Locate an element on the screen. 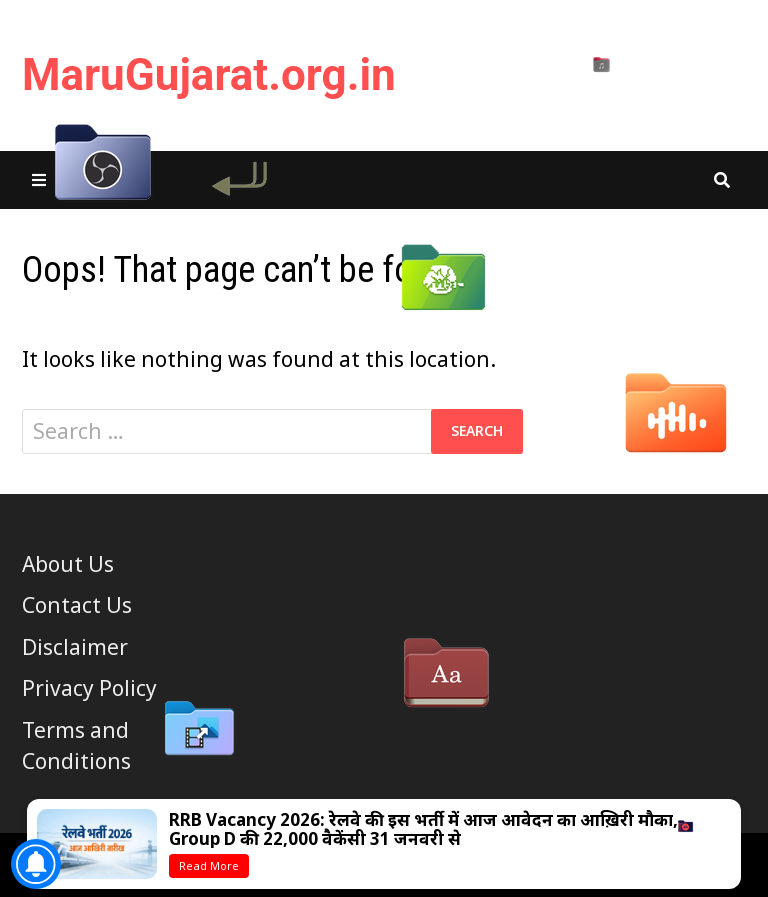 The height and width of the screenshot is (897, 768). folder for EA (Electronic Arts) games or applications is located at coordinates (685, 826).